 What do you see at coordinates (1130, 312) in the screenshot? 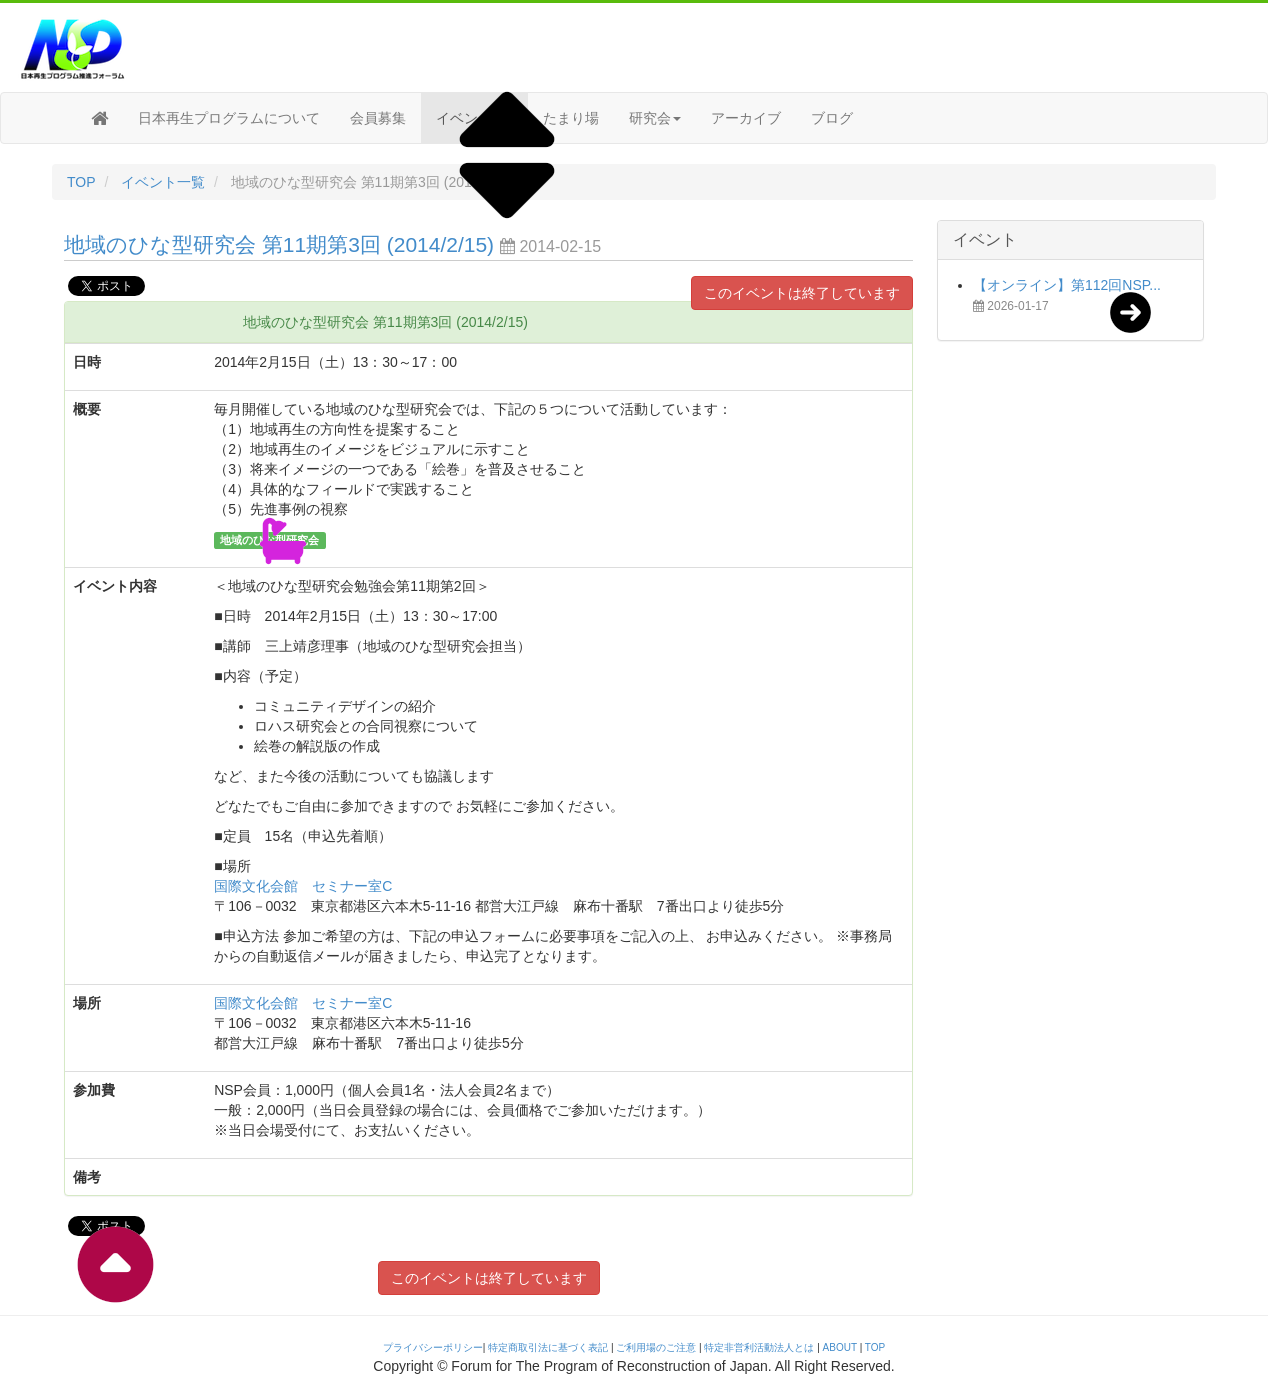
I see `proceed to the next step` at bounding box center [1130, 312].